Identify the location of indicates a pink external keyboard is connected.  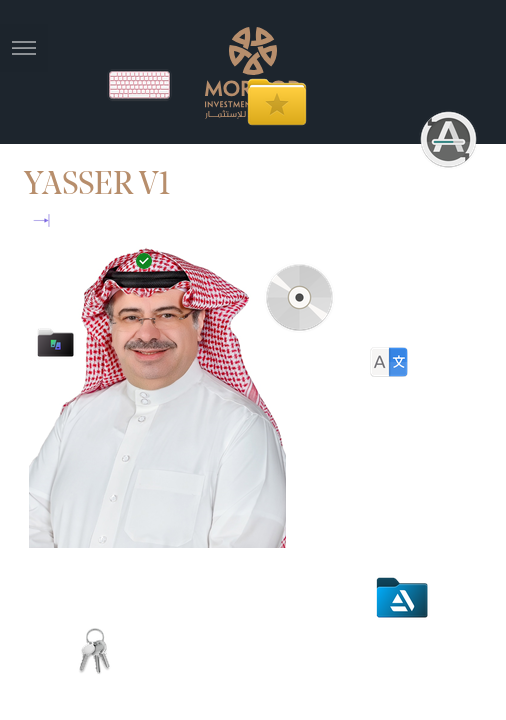
(139, 85).